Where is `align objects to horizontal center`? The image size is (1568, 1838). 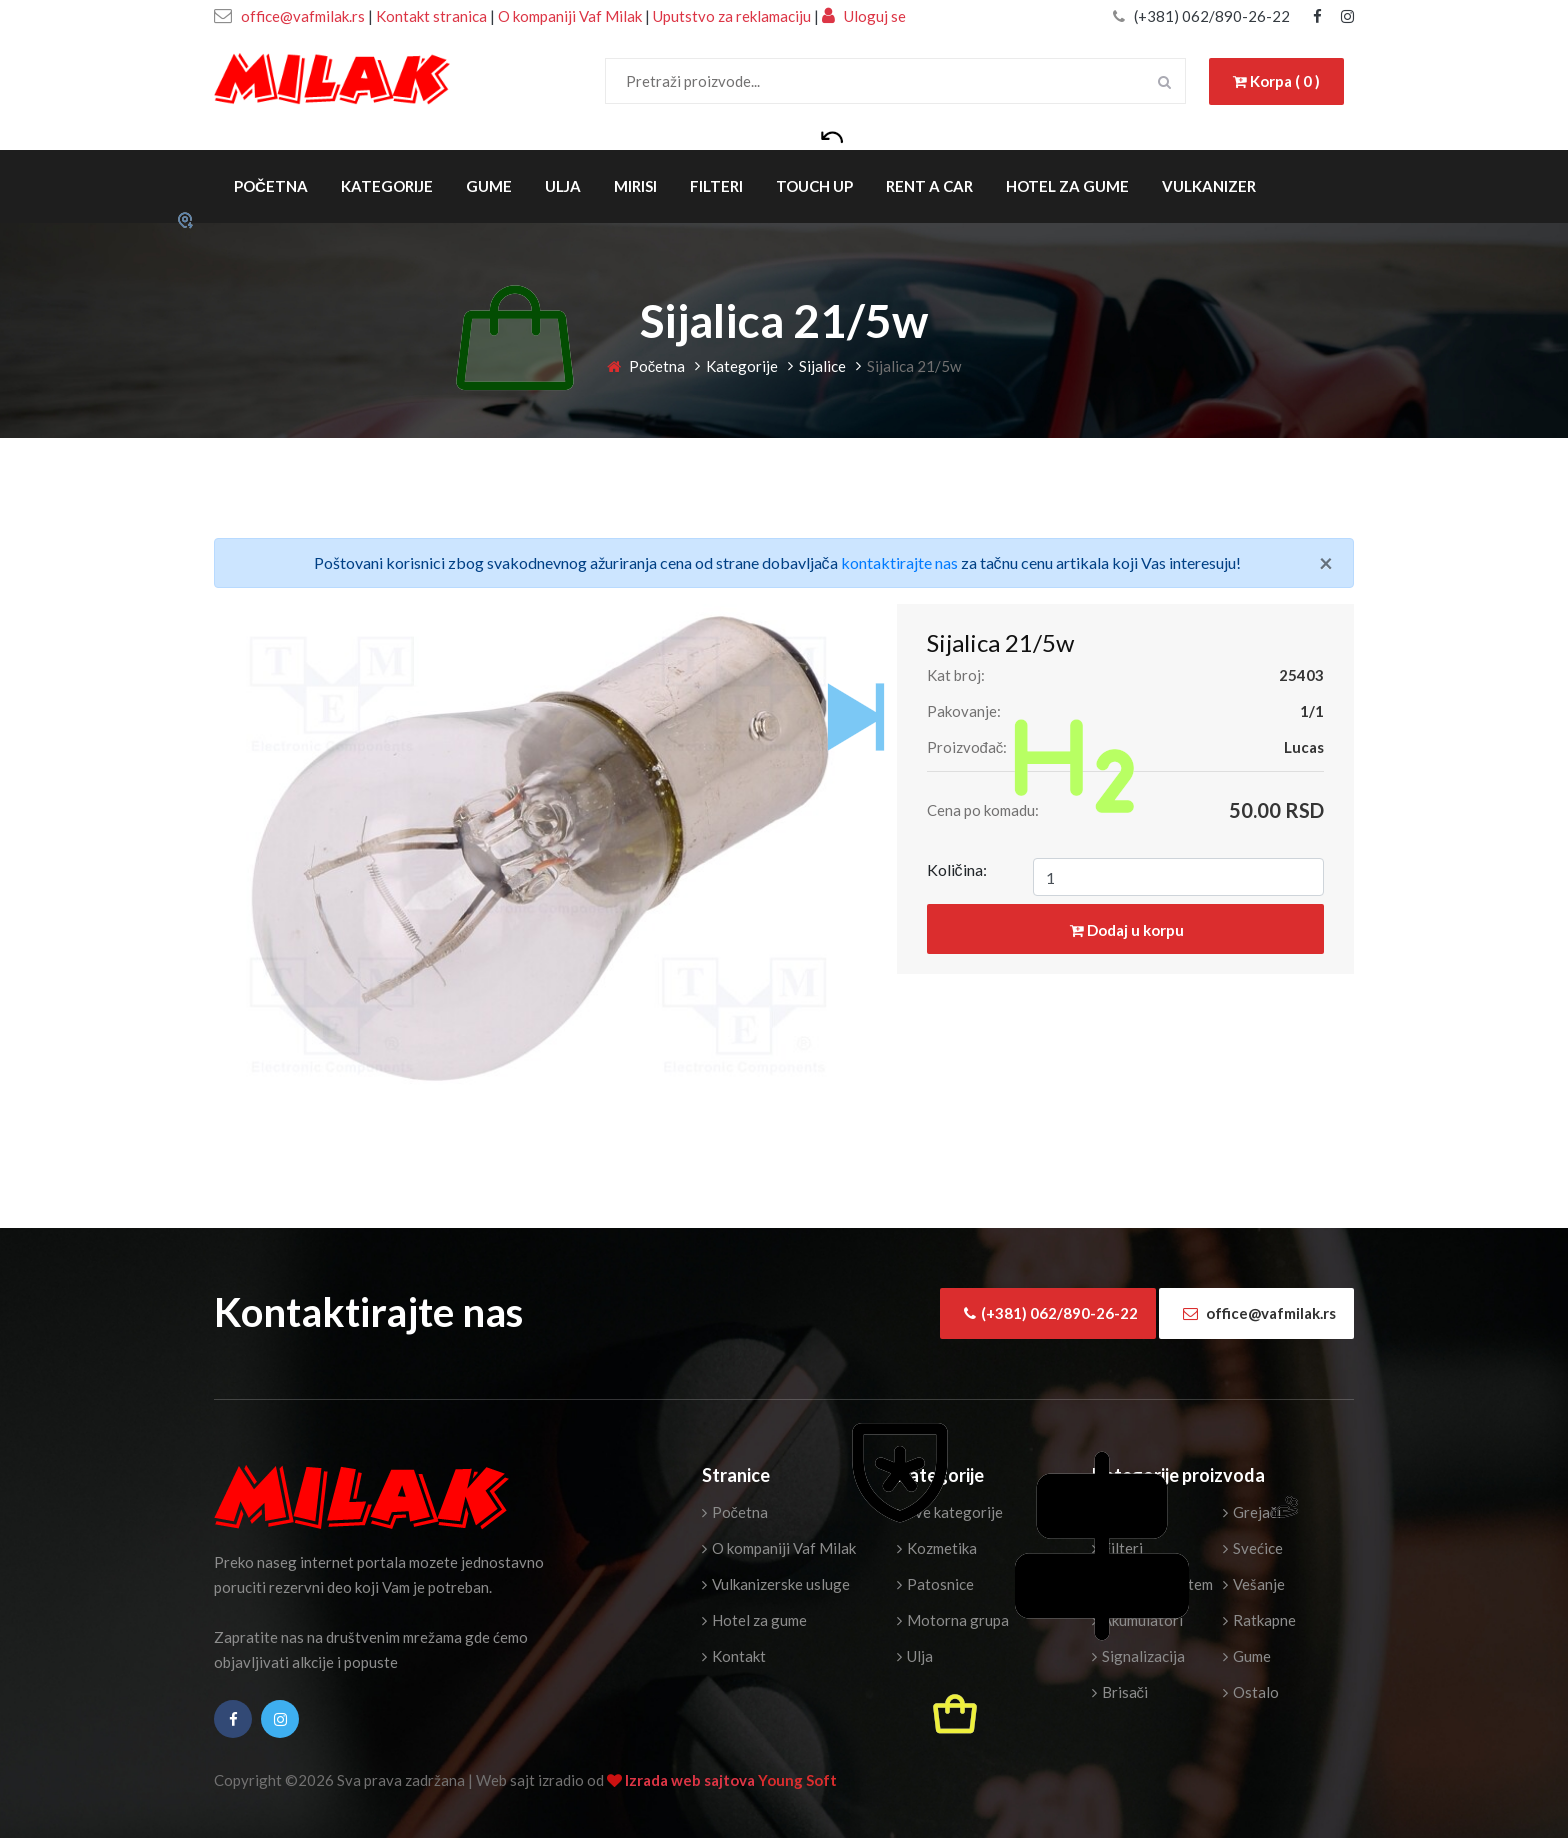
align objects to horizontal center is located at coordinates (1102, 1546).